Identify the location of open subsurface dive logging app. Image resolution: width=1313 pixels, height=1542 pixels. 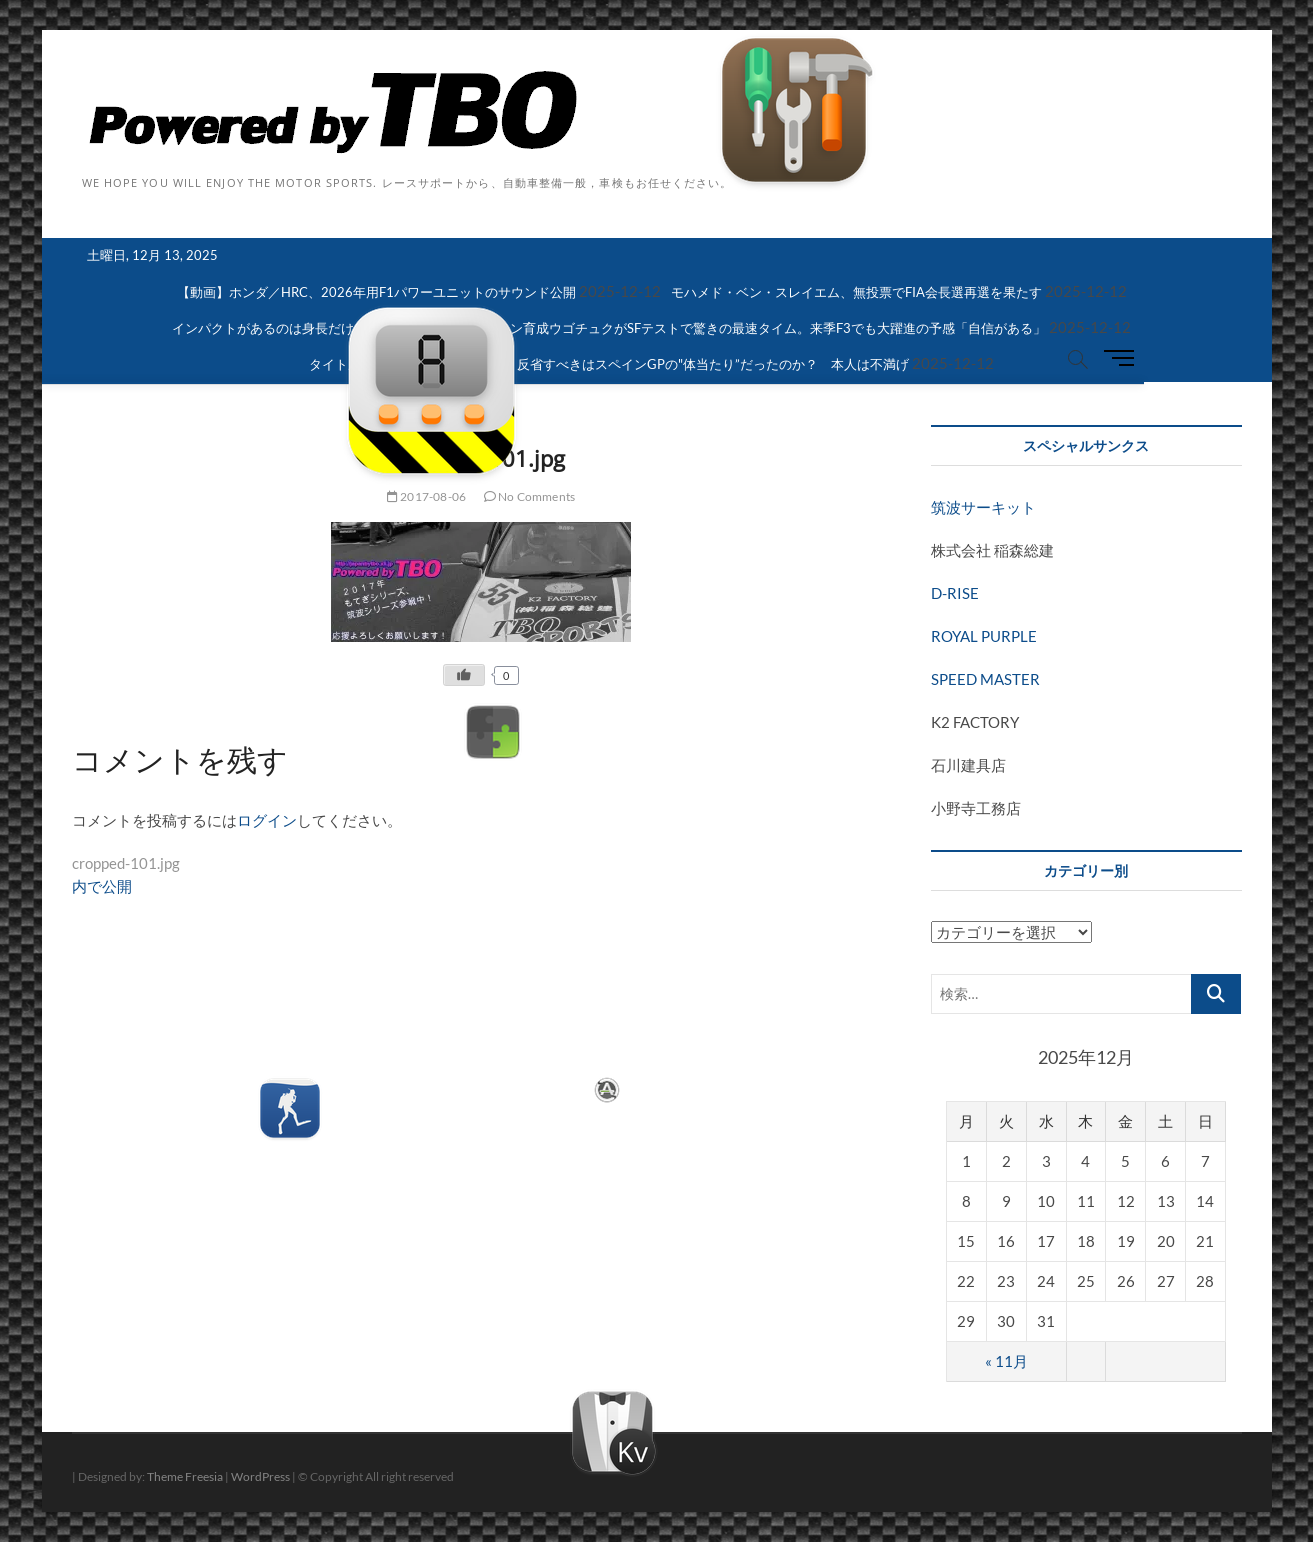
(290, 1108).